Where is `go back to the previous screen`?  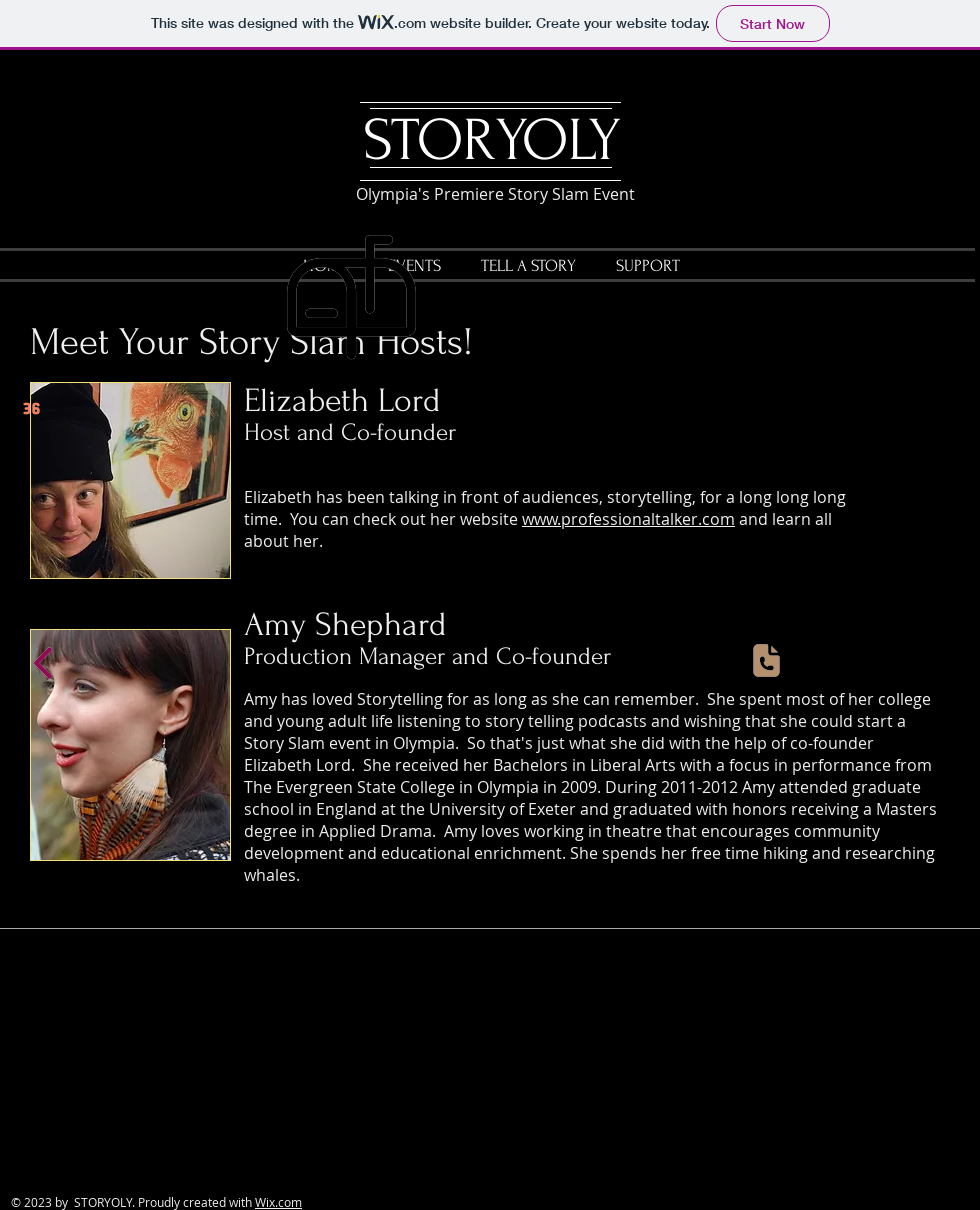 go back to the previous screen is located at coordinates (43, 663).